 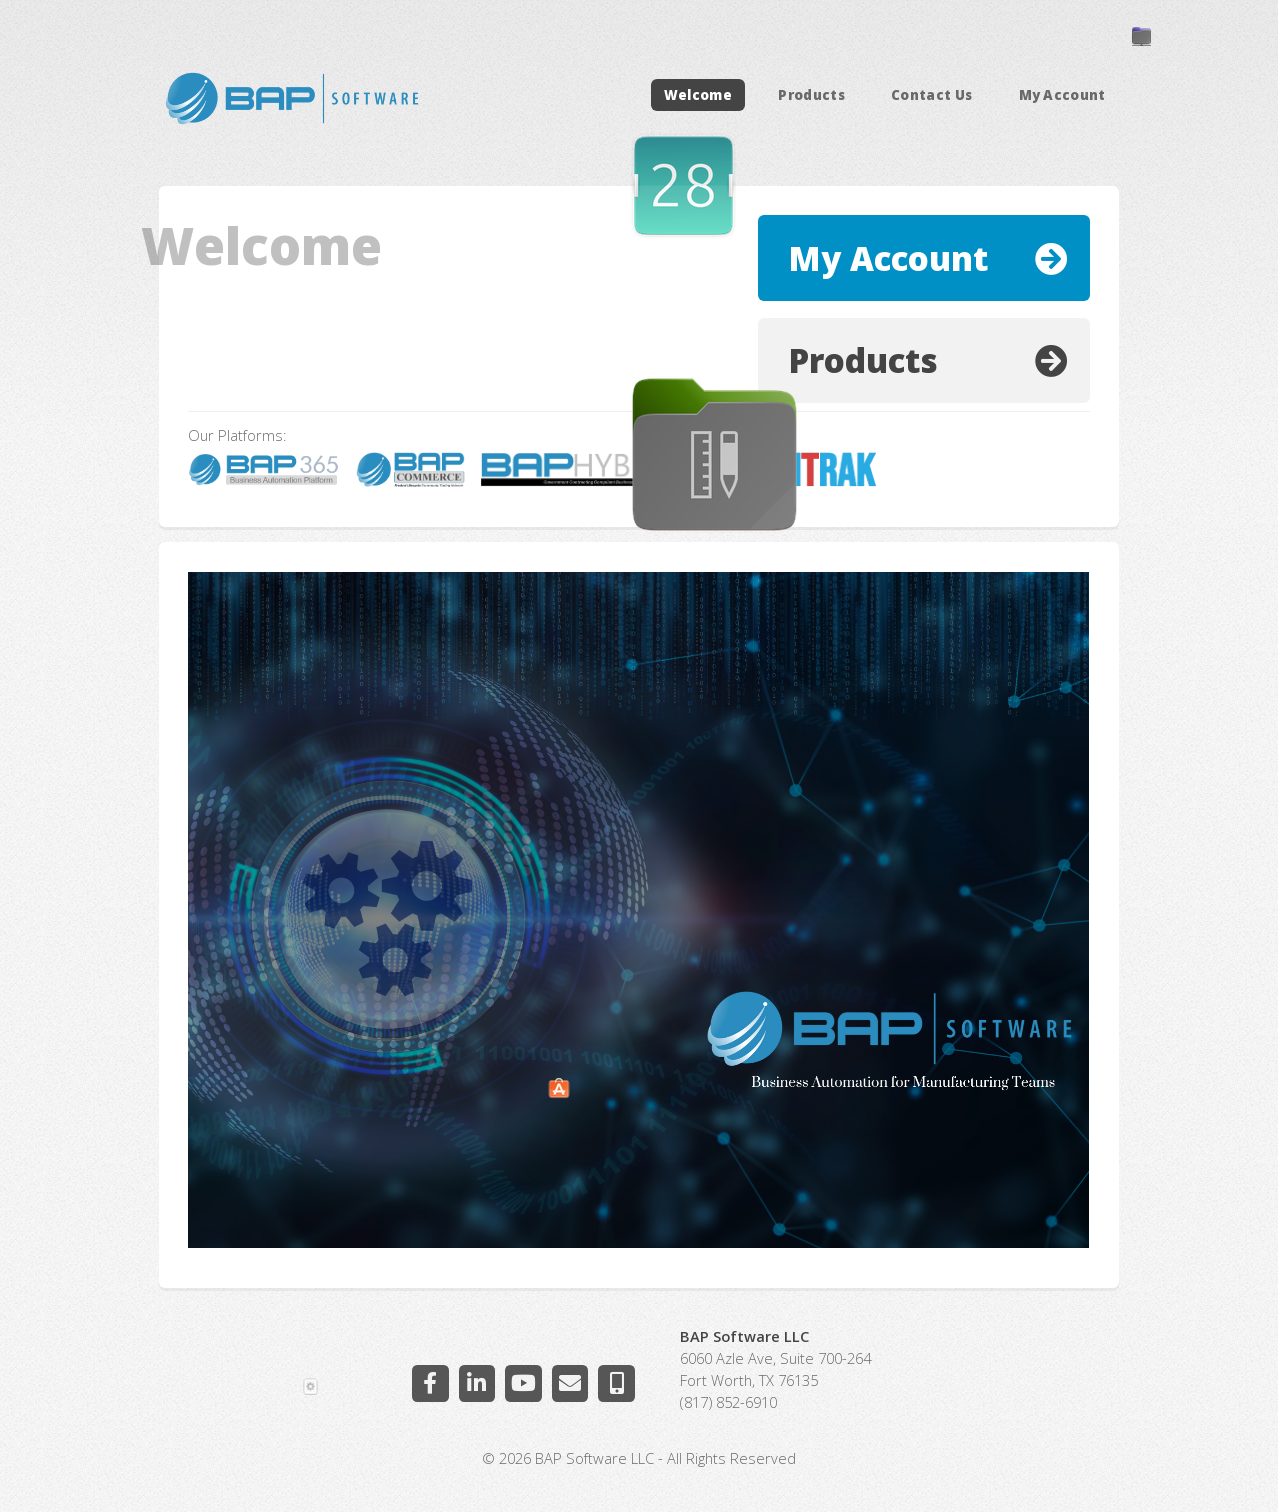 I want to click on access your templates folder, so click(x=714, y=454).